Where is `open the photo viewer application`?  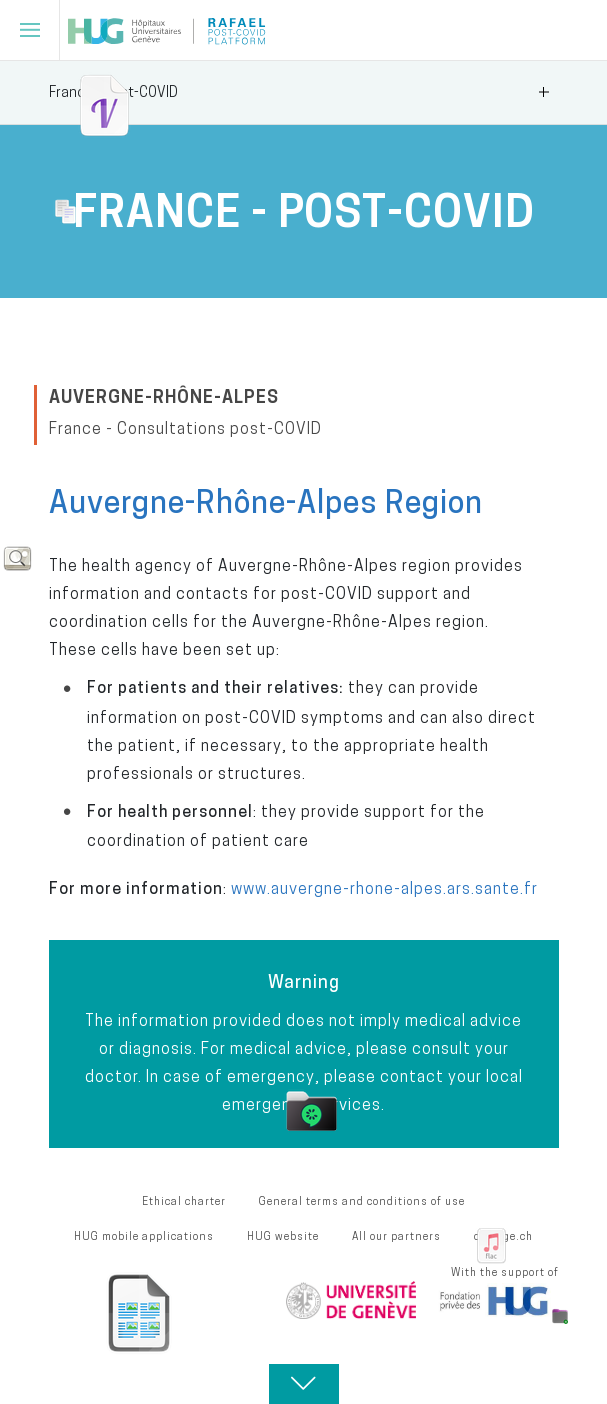 open the photo viewer application is located at coordinates (17, 558).